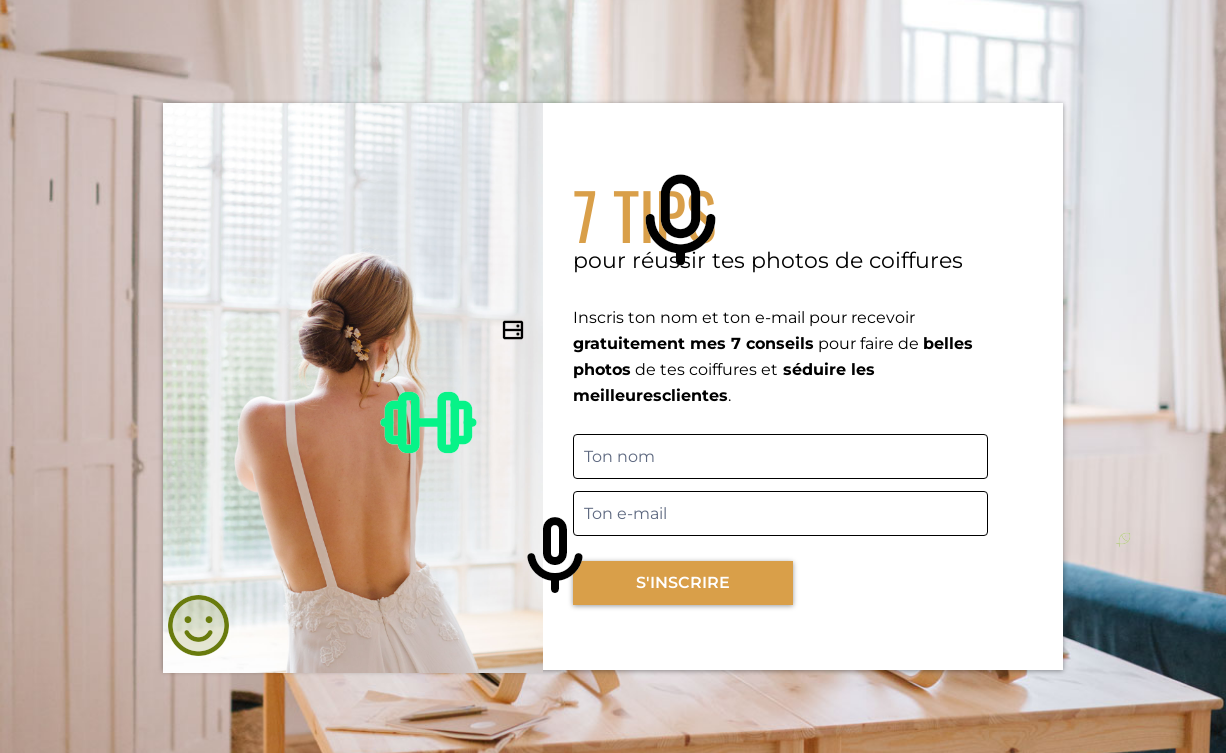 This screenshot has height=753, width=1226. What do you see at coordinates (1123, 539) in the screenshot?
I see `access fishing or aquatic content` at bounding box center [1123, 539].